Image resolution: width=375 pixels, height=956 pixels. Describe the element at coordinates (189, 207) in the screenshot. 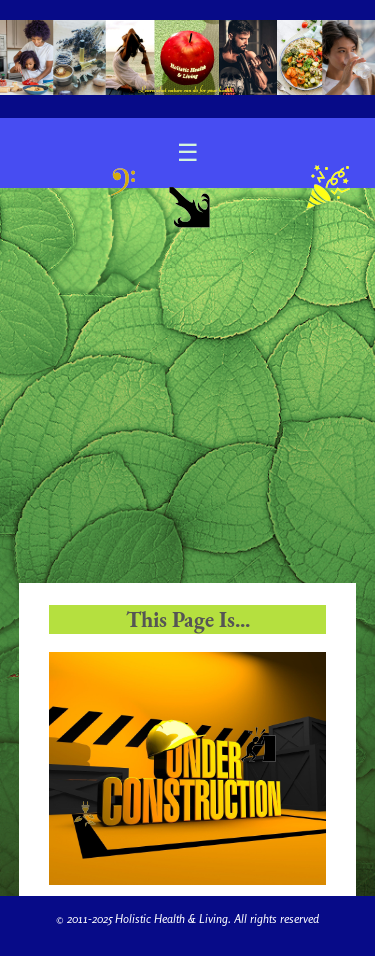

I see `activate dragon breath ability` at that location.